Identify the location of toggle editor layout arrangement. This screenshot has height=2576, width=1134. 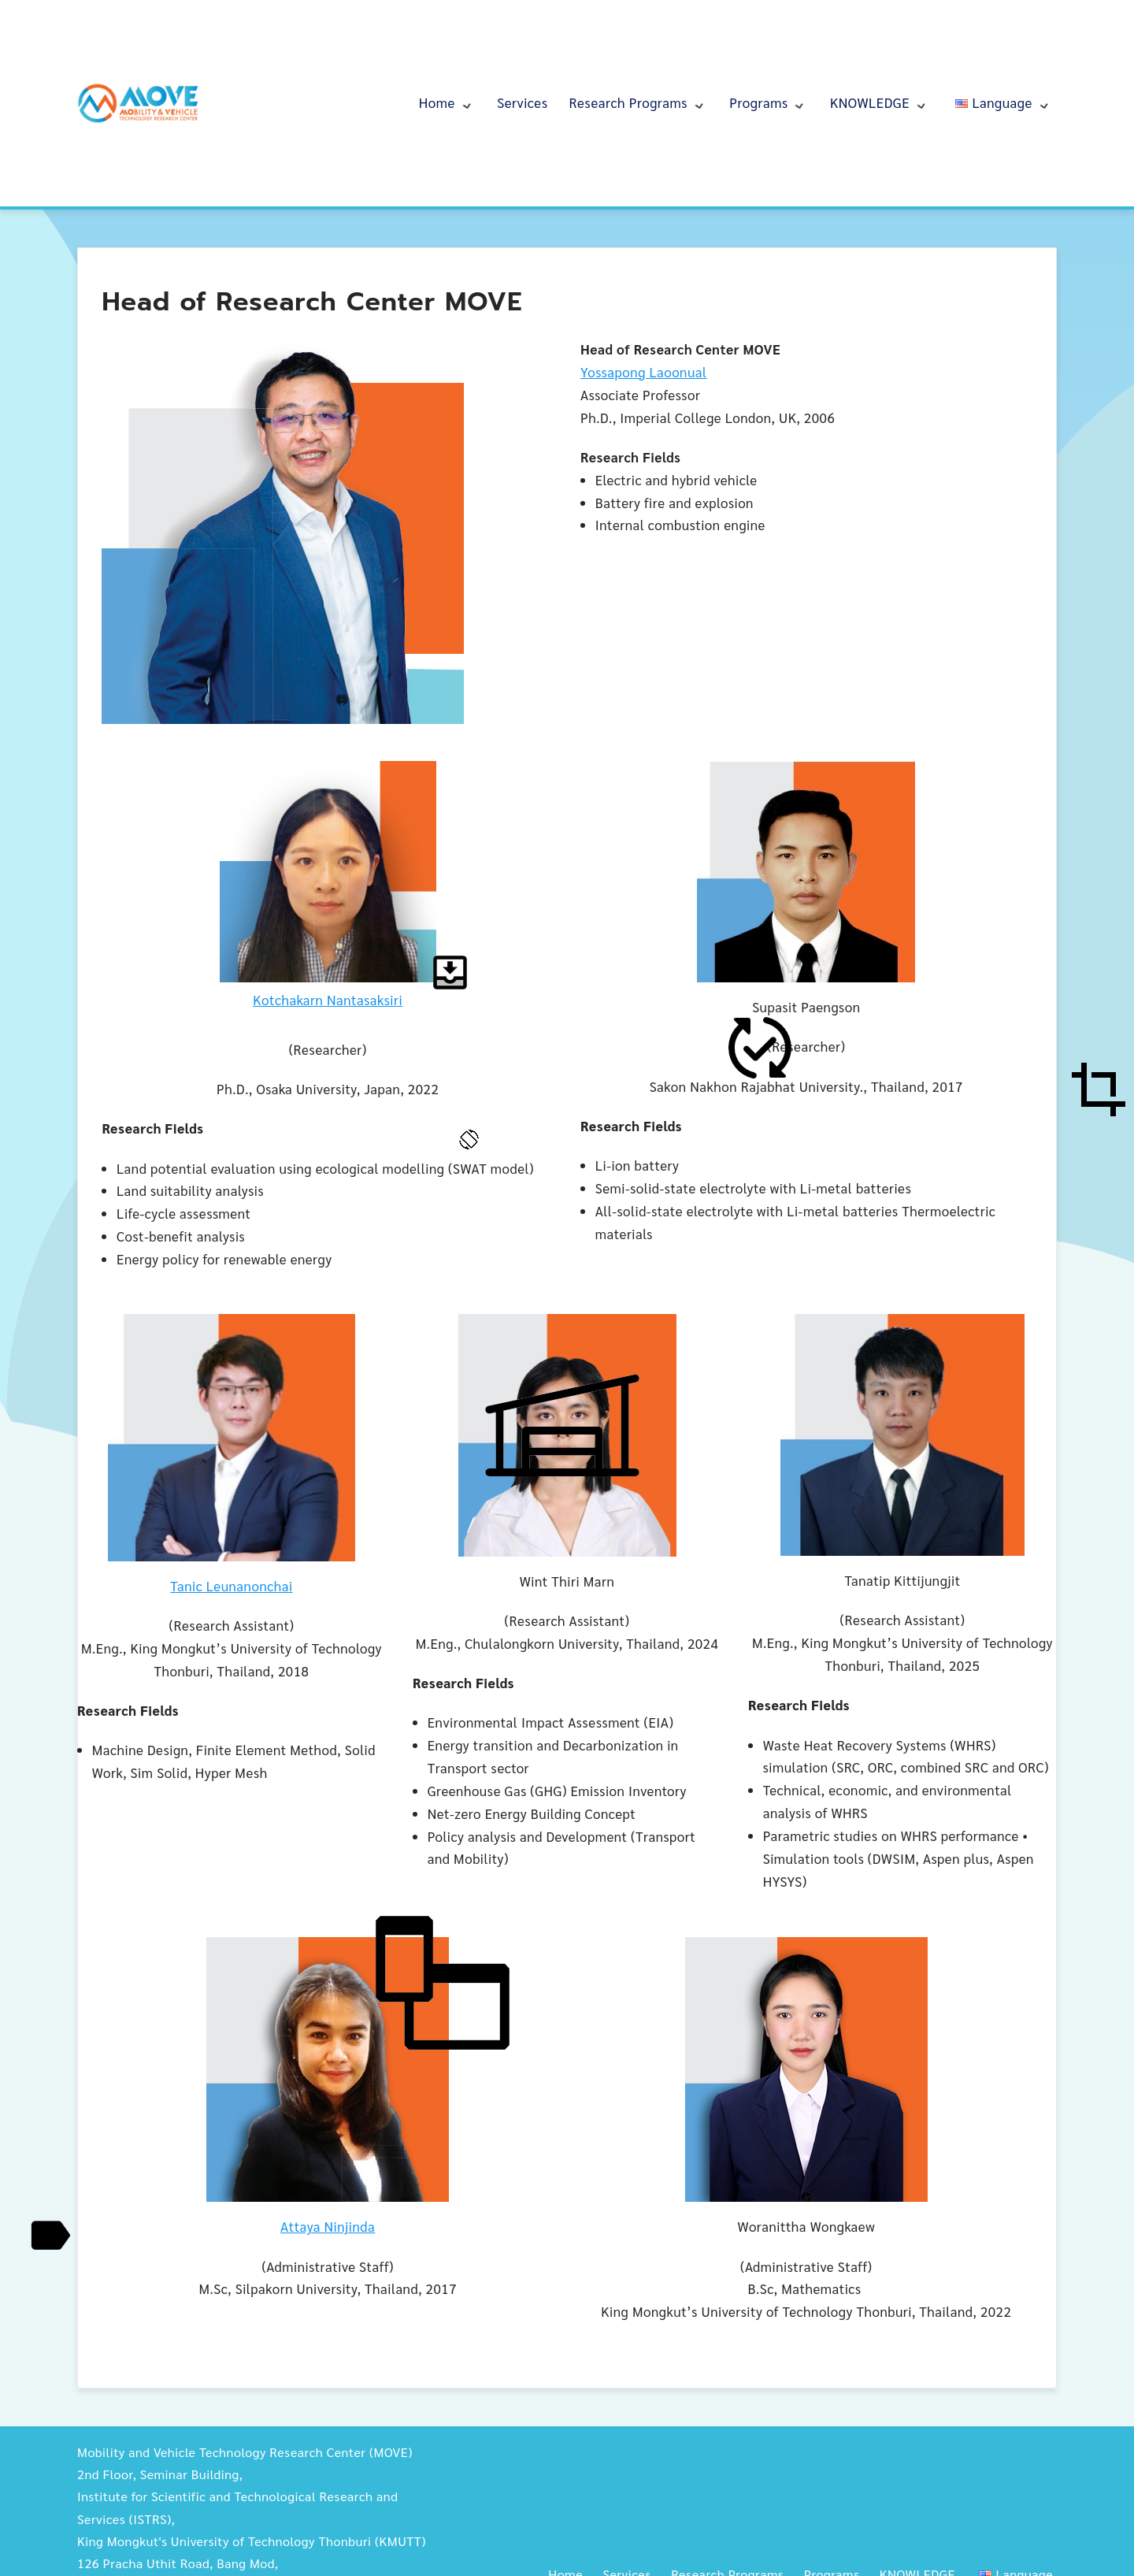
(443, 1983).